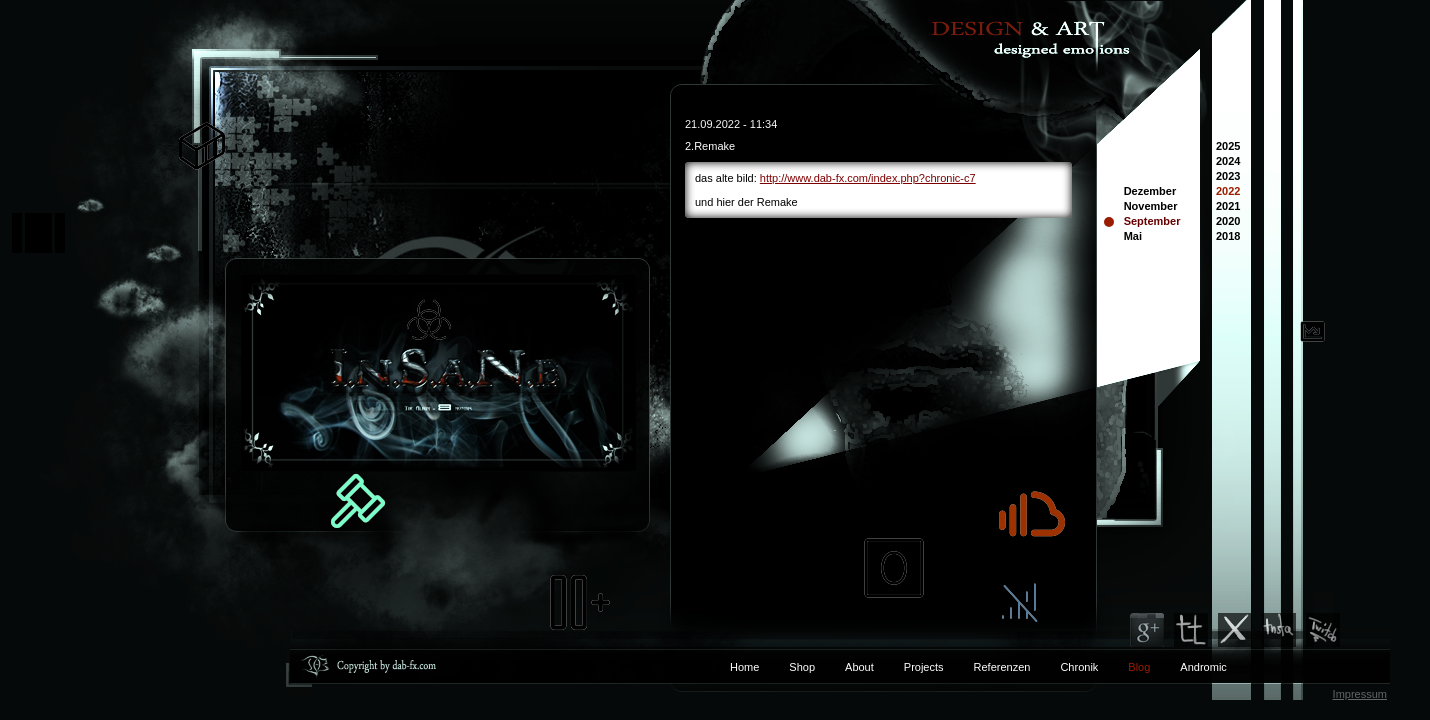 The height and width of the screenshot is (720, 1430). Describe the element at coordinates (1031, 516) in the screenshot. I see `open soundcloud app` at that location.